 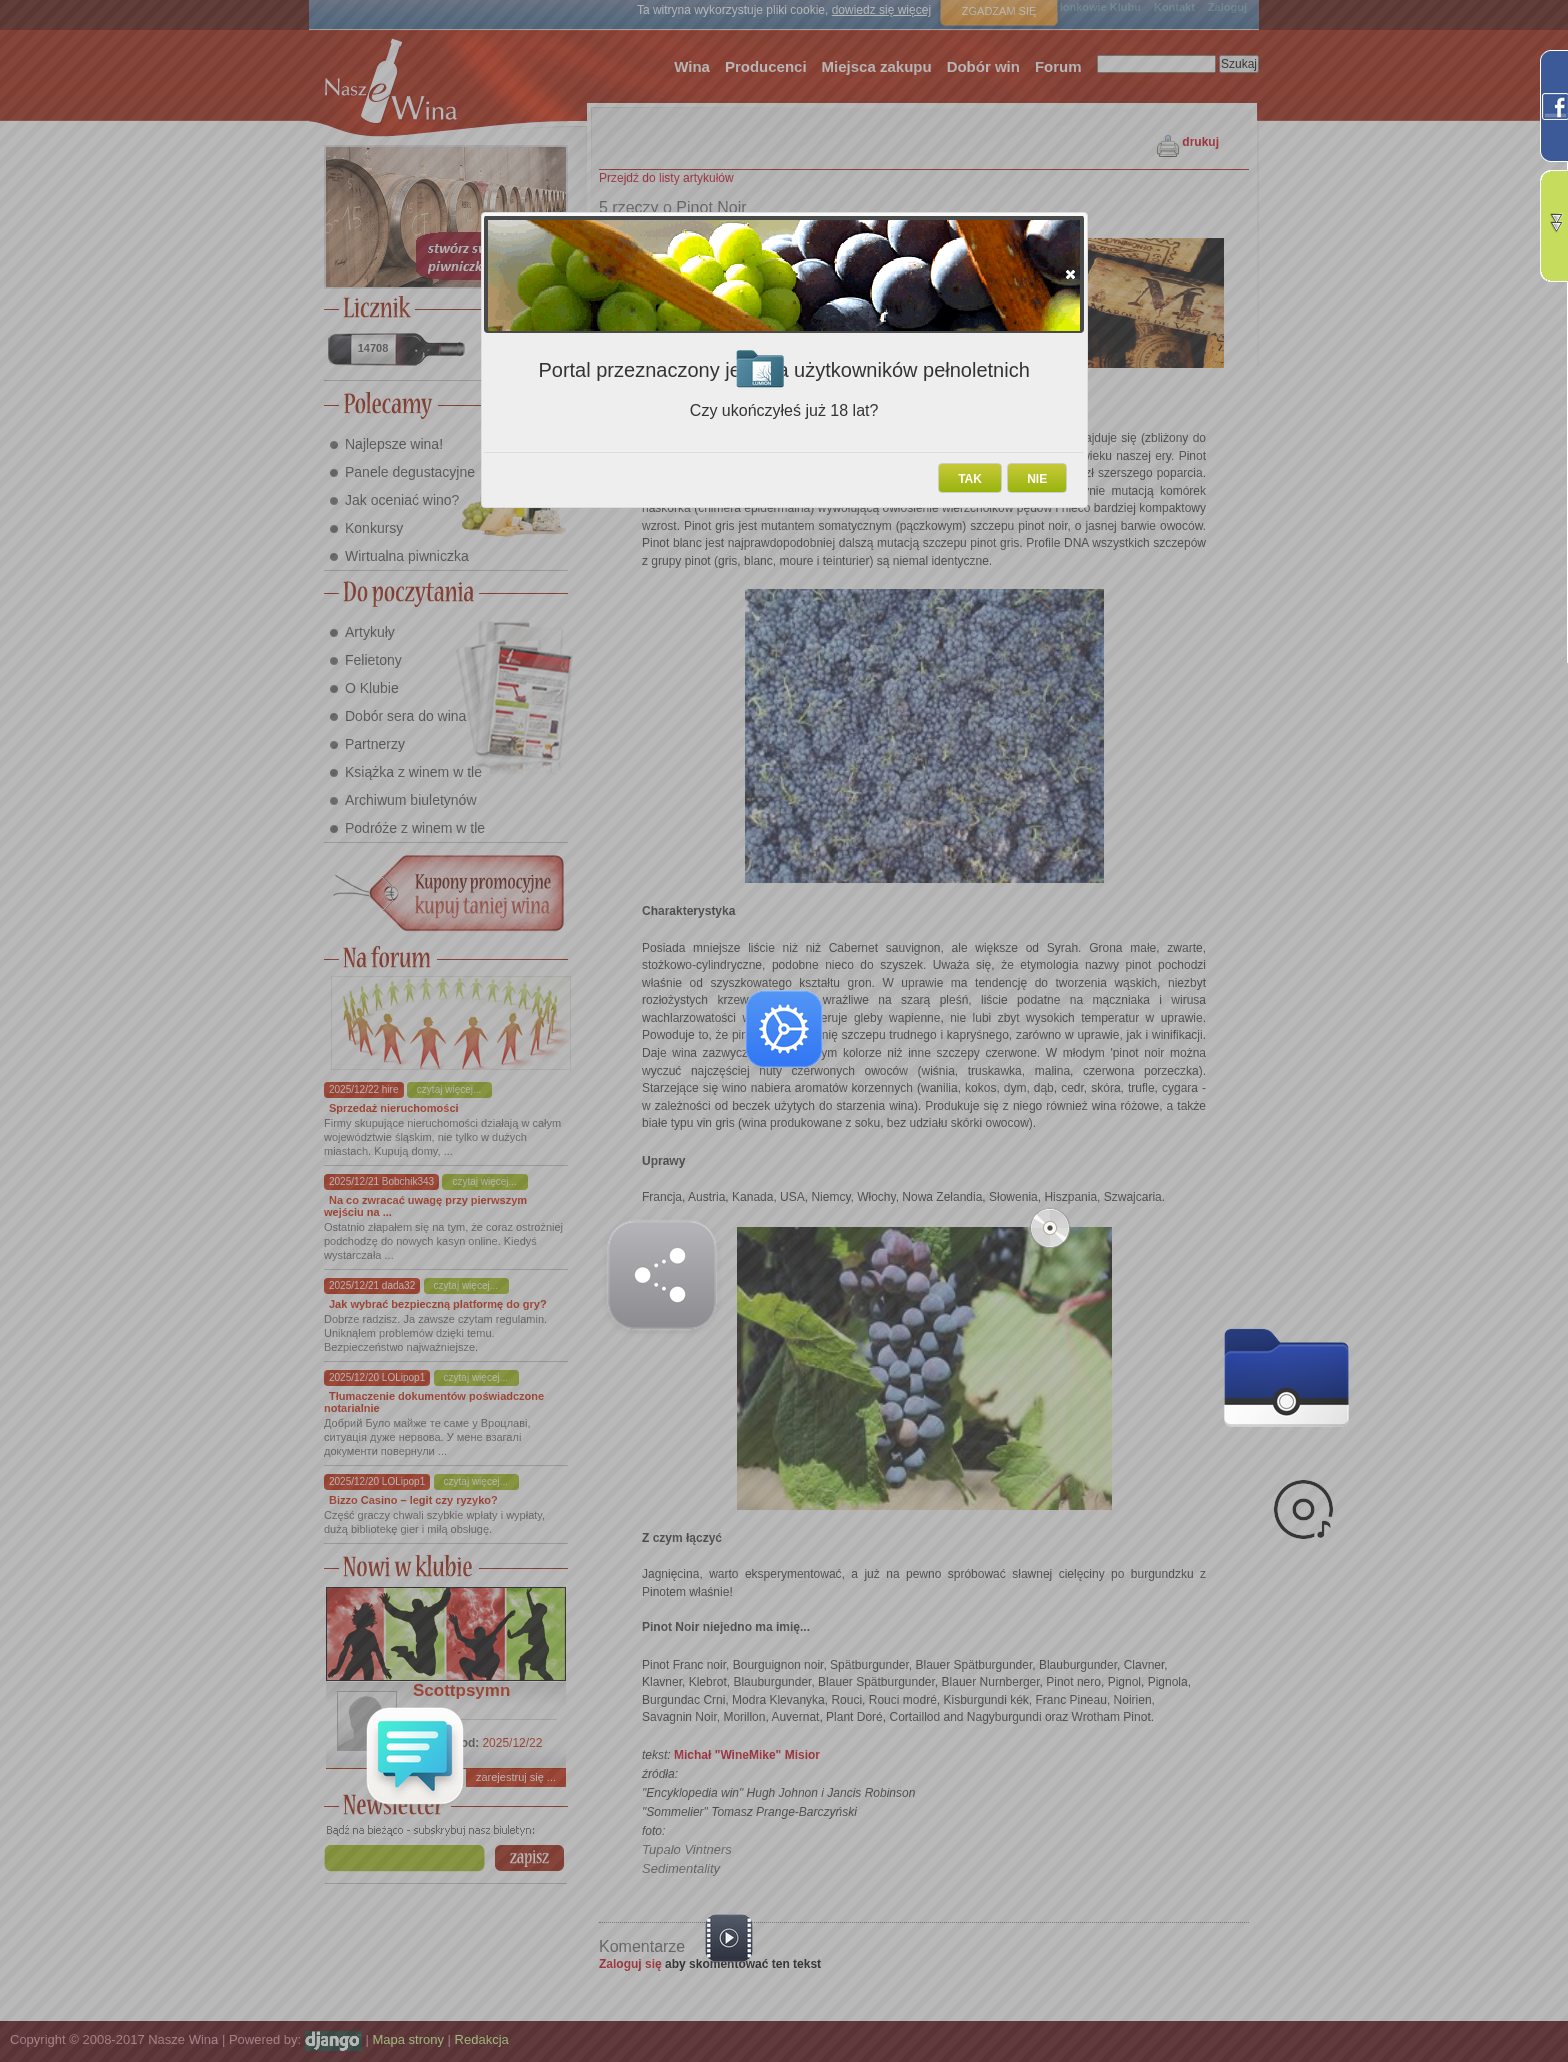 I want to click on audio CD or music disc, so click(x=1303, y=1509).